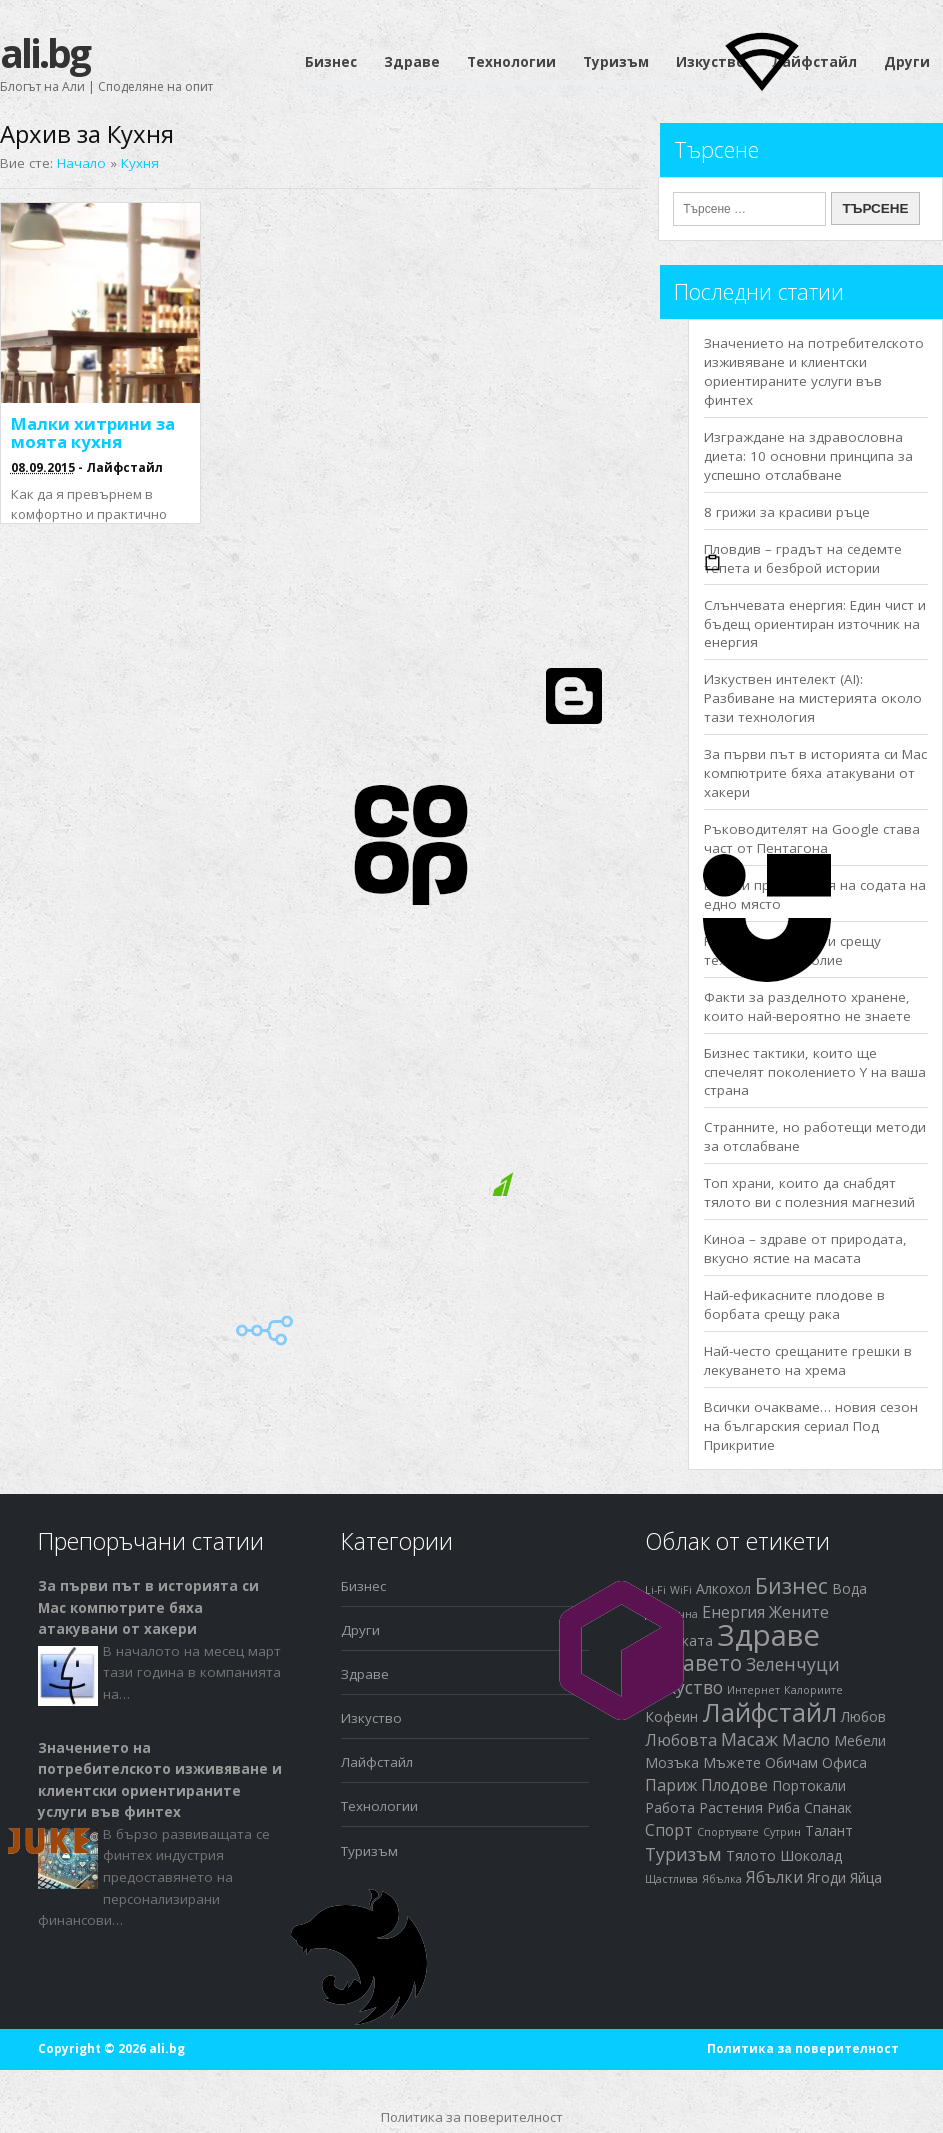 Image resolution: width=943 pixels, height=2133 pixels. I want to click on open the NiceHash cryptocurrency mining app, so click(767, 918).